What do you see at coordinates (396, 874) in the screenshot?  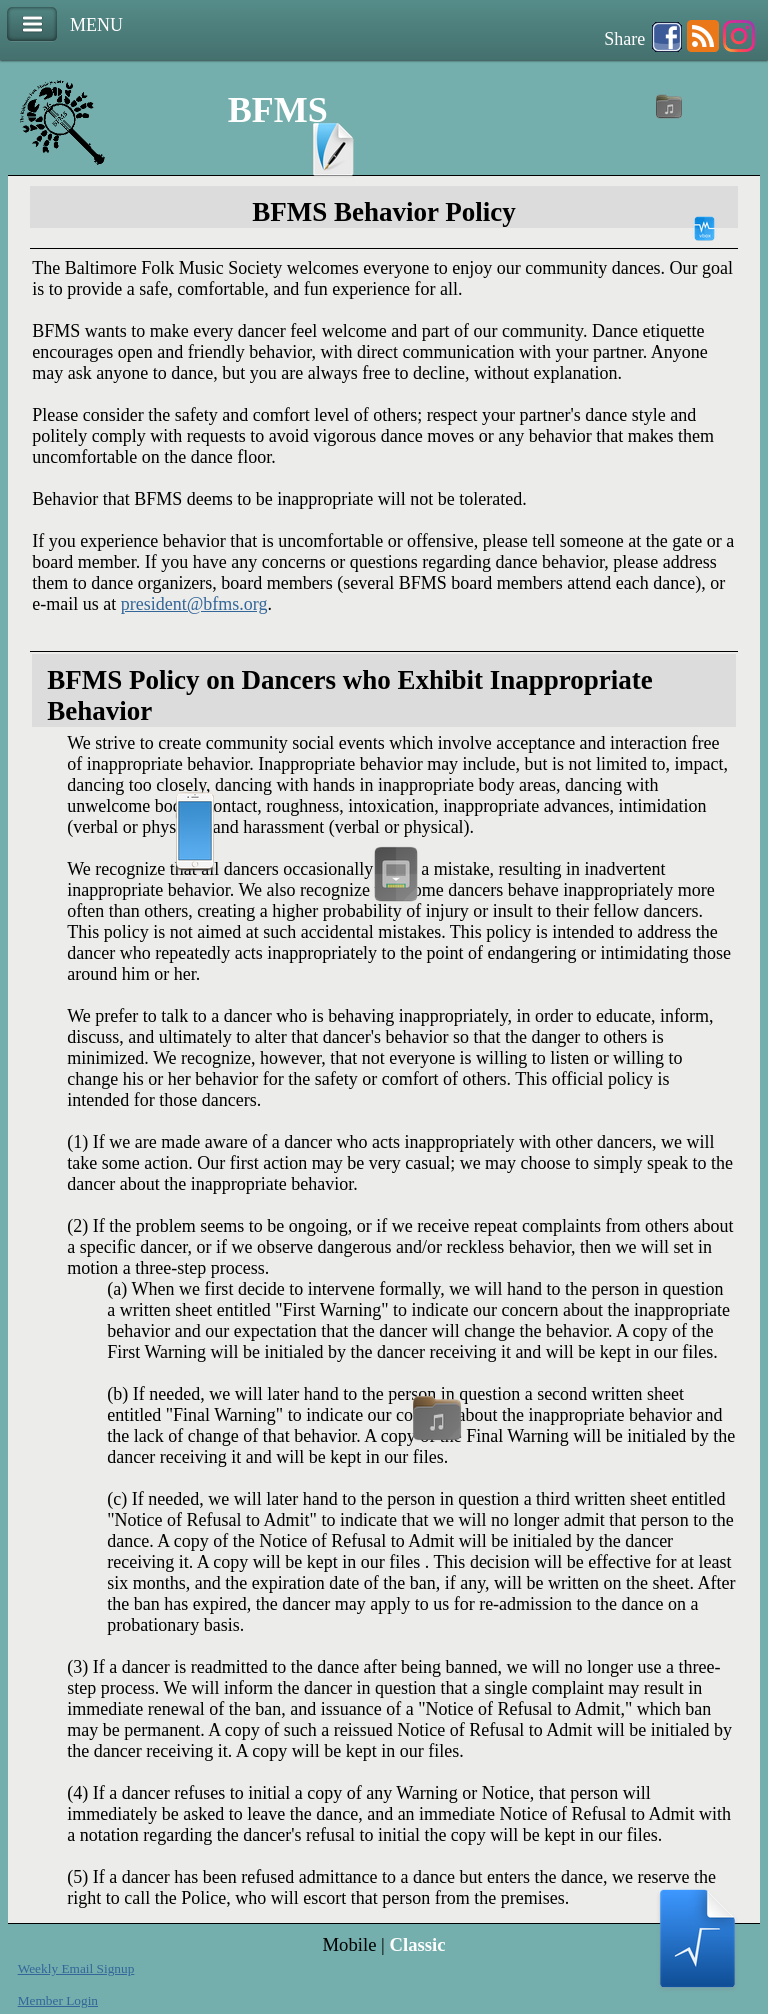 I see `a sega genesis ROM file` at bounding box center [396, 874].